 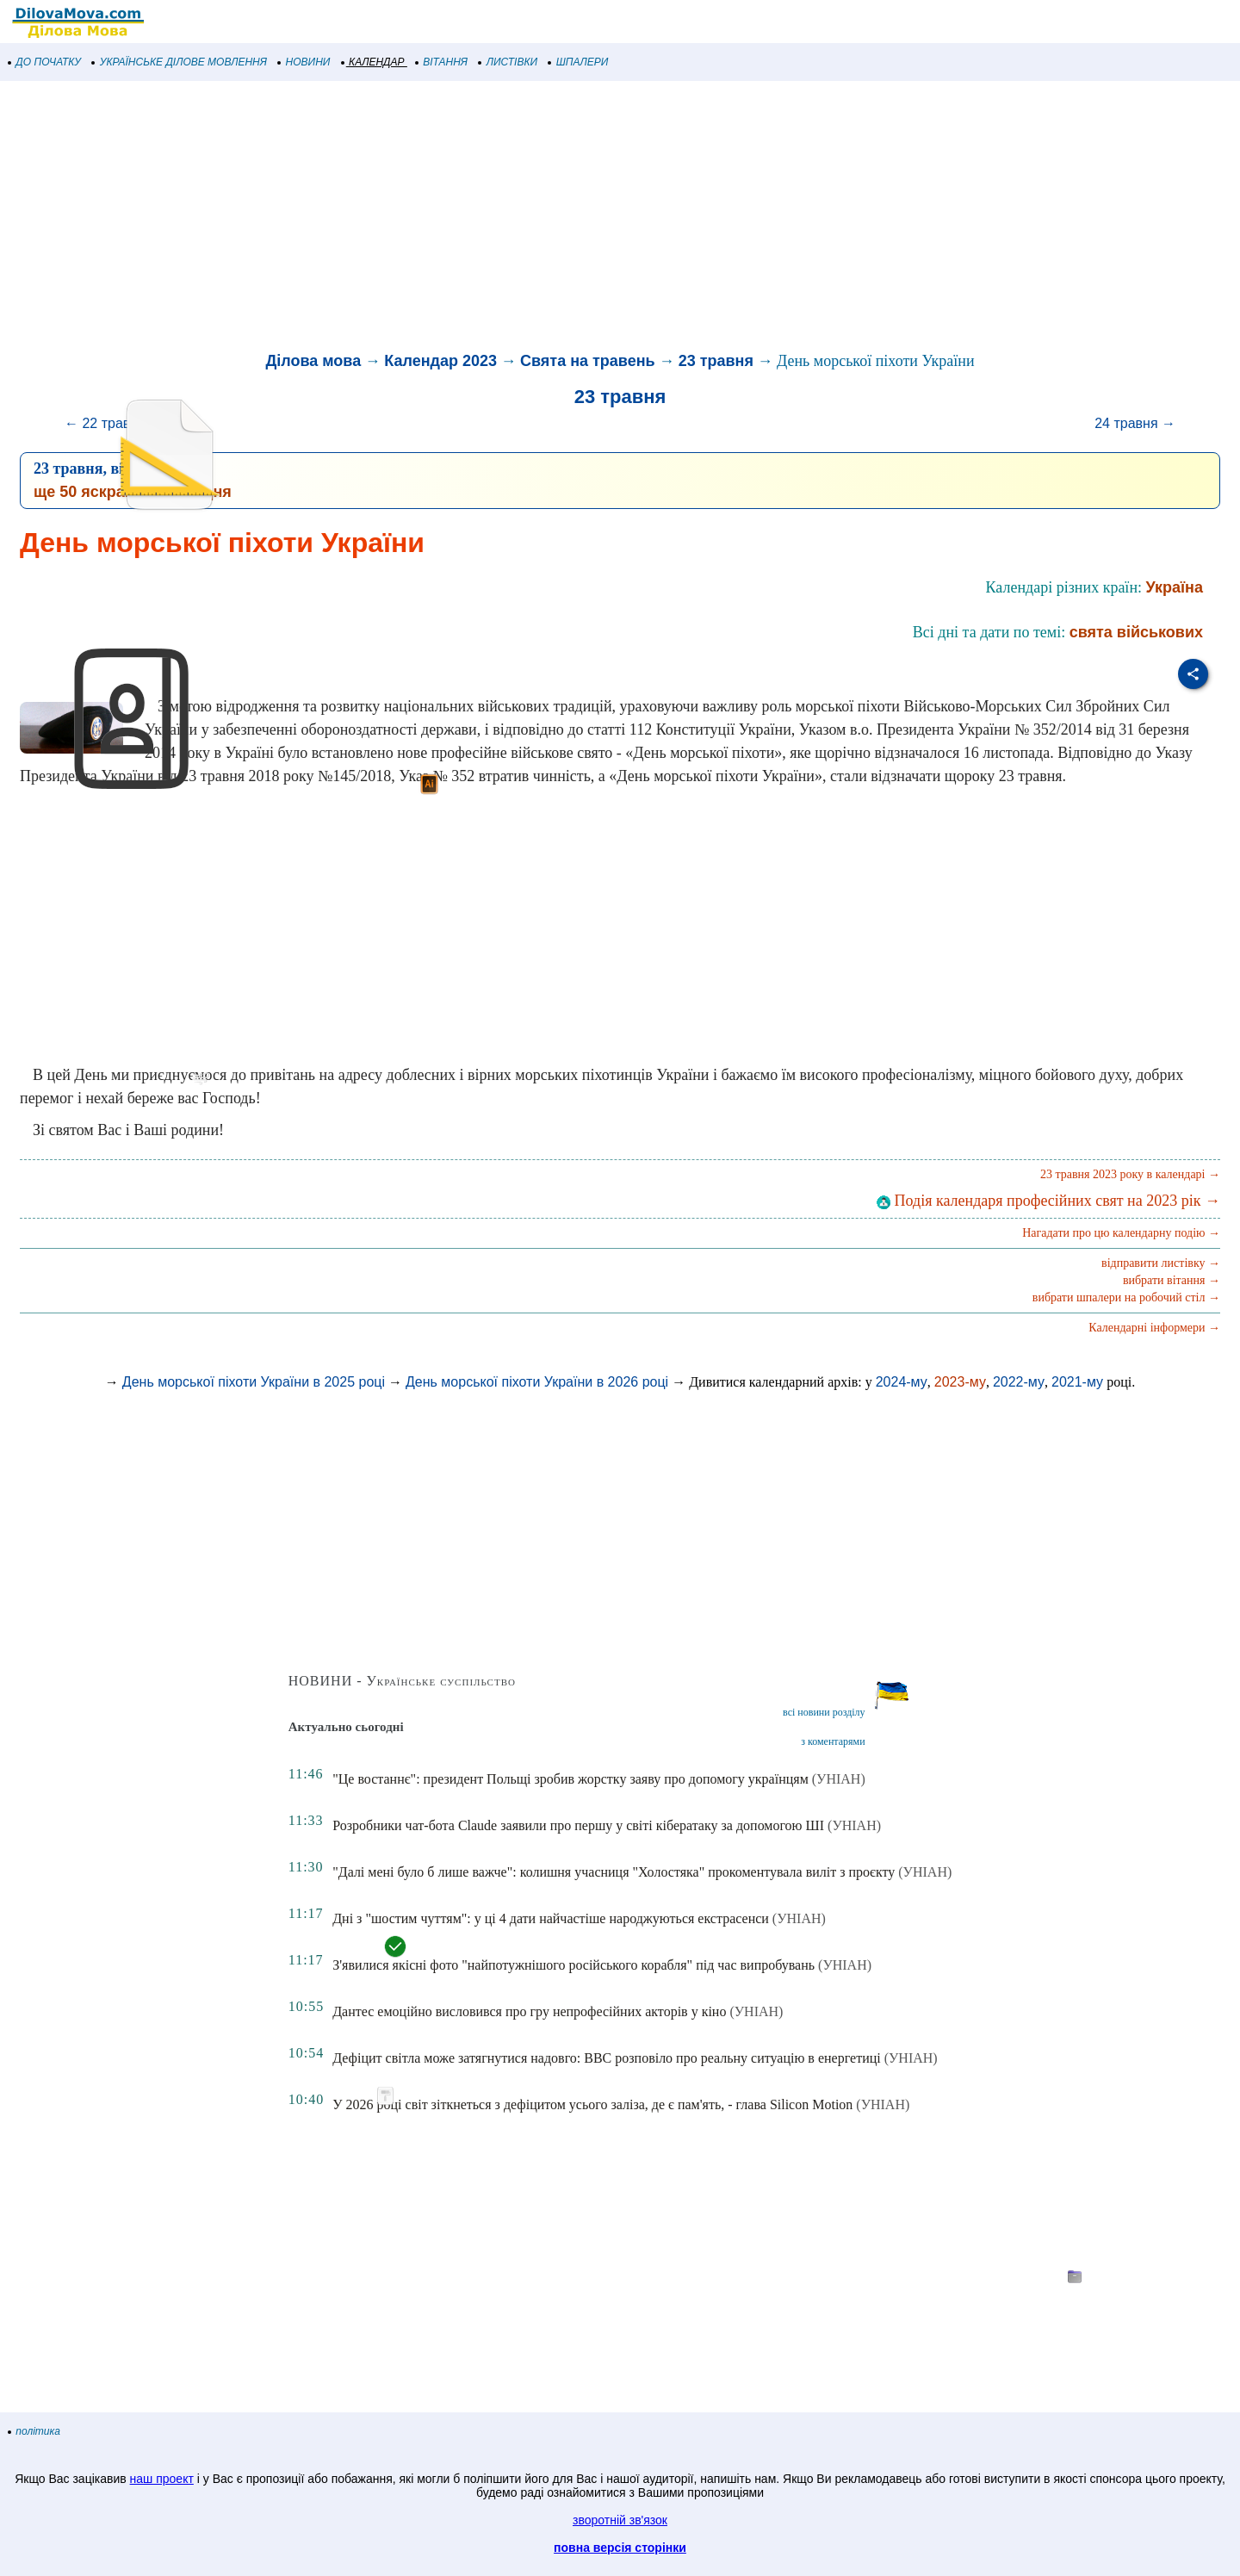 I want to click on a theme or appearance customization file, so click(x=385, y=2095).